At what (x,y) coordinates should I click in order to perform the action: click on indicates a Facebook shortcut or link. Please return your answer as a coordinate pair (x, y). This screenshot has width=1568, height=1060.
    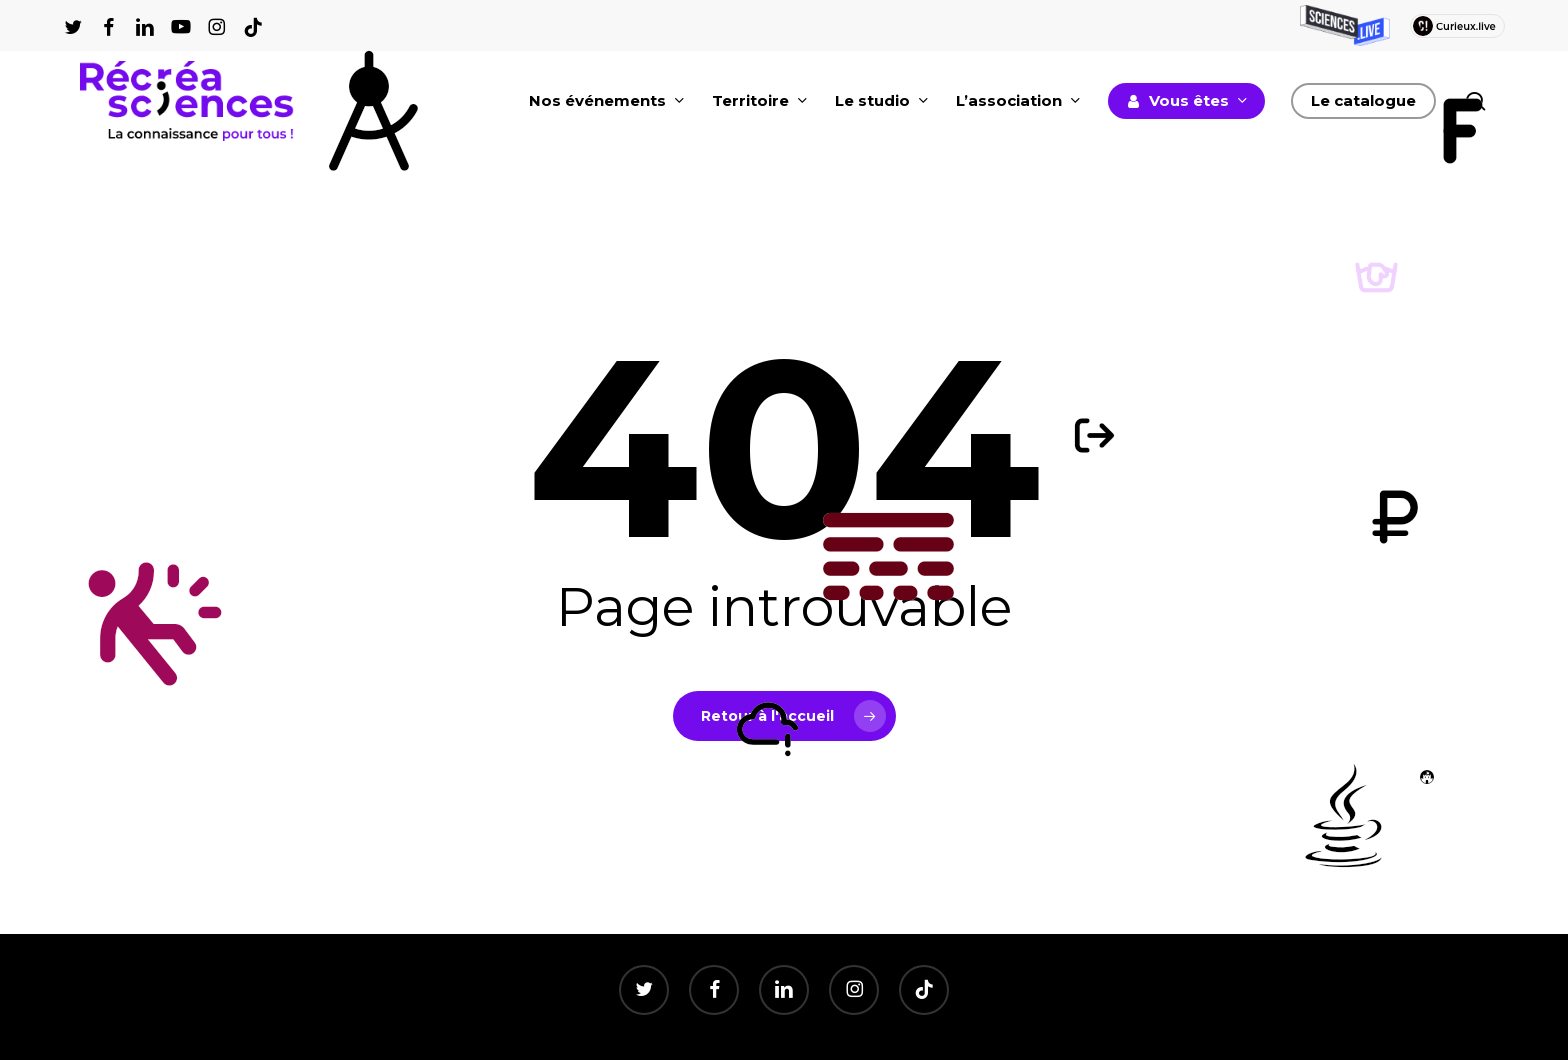
    Looking at the image, I should click on (1463, 131).